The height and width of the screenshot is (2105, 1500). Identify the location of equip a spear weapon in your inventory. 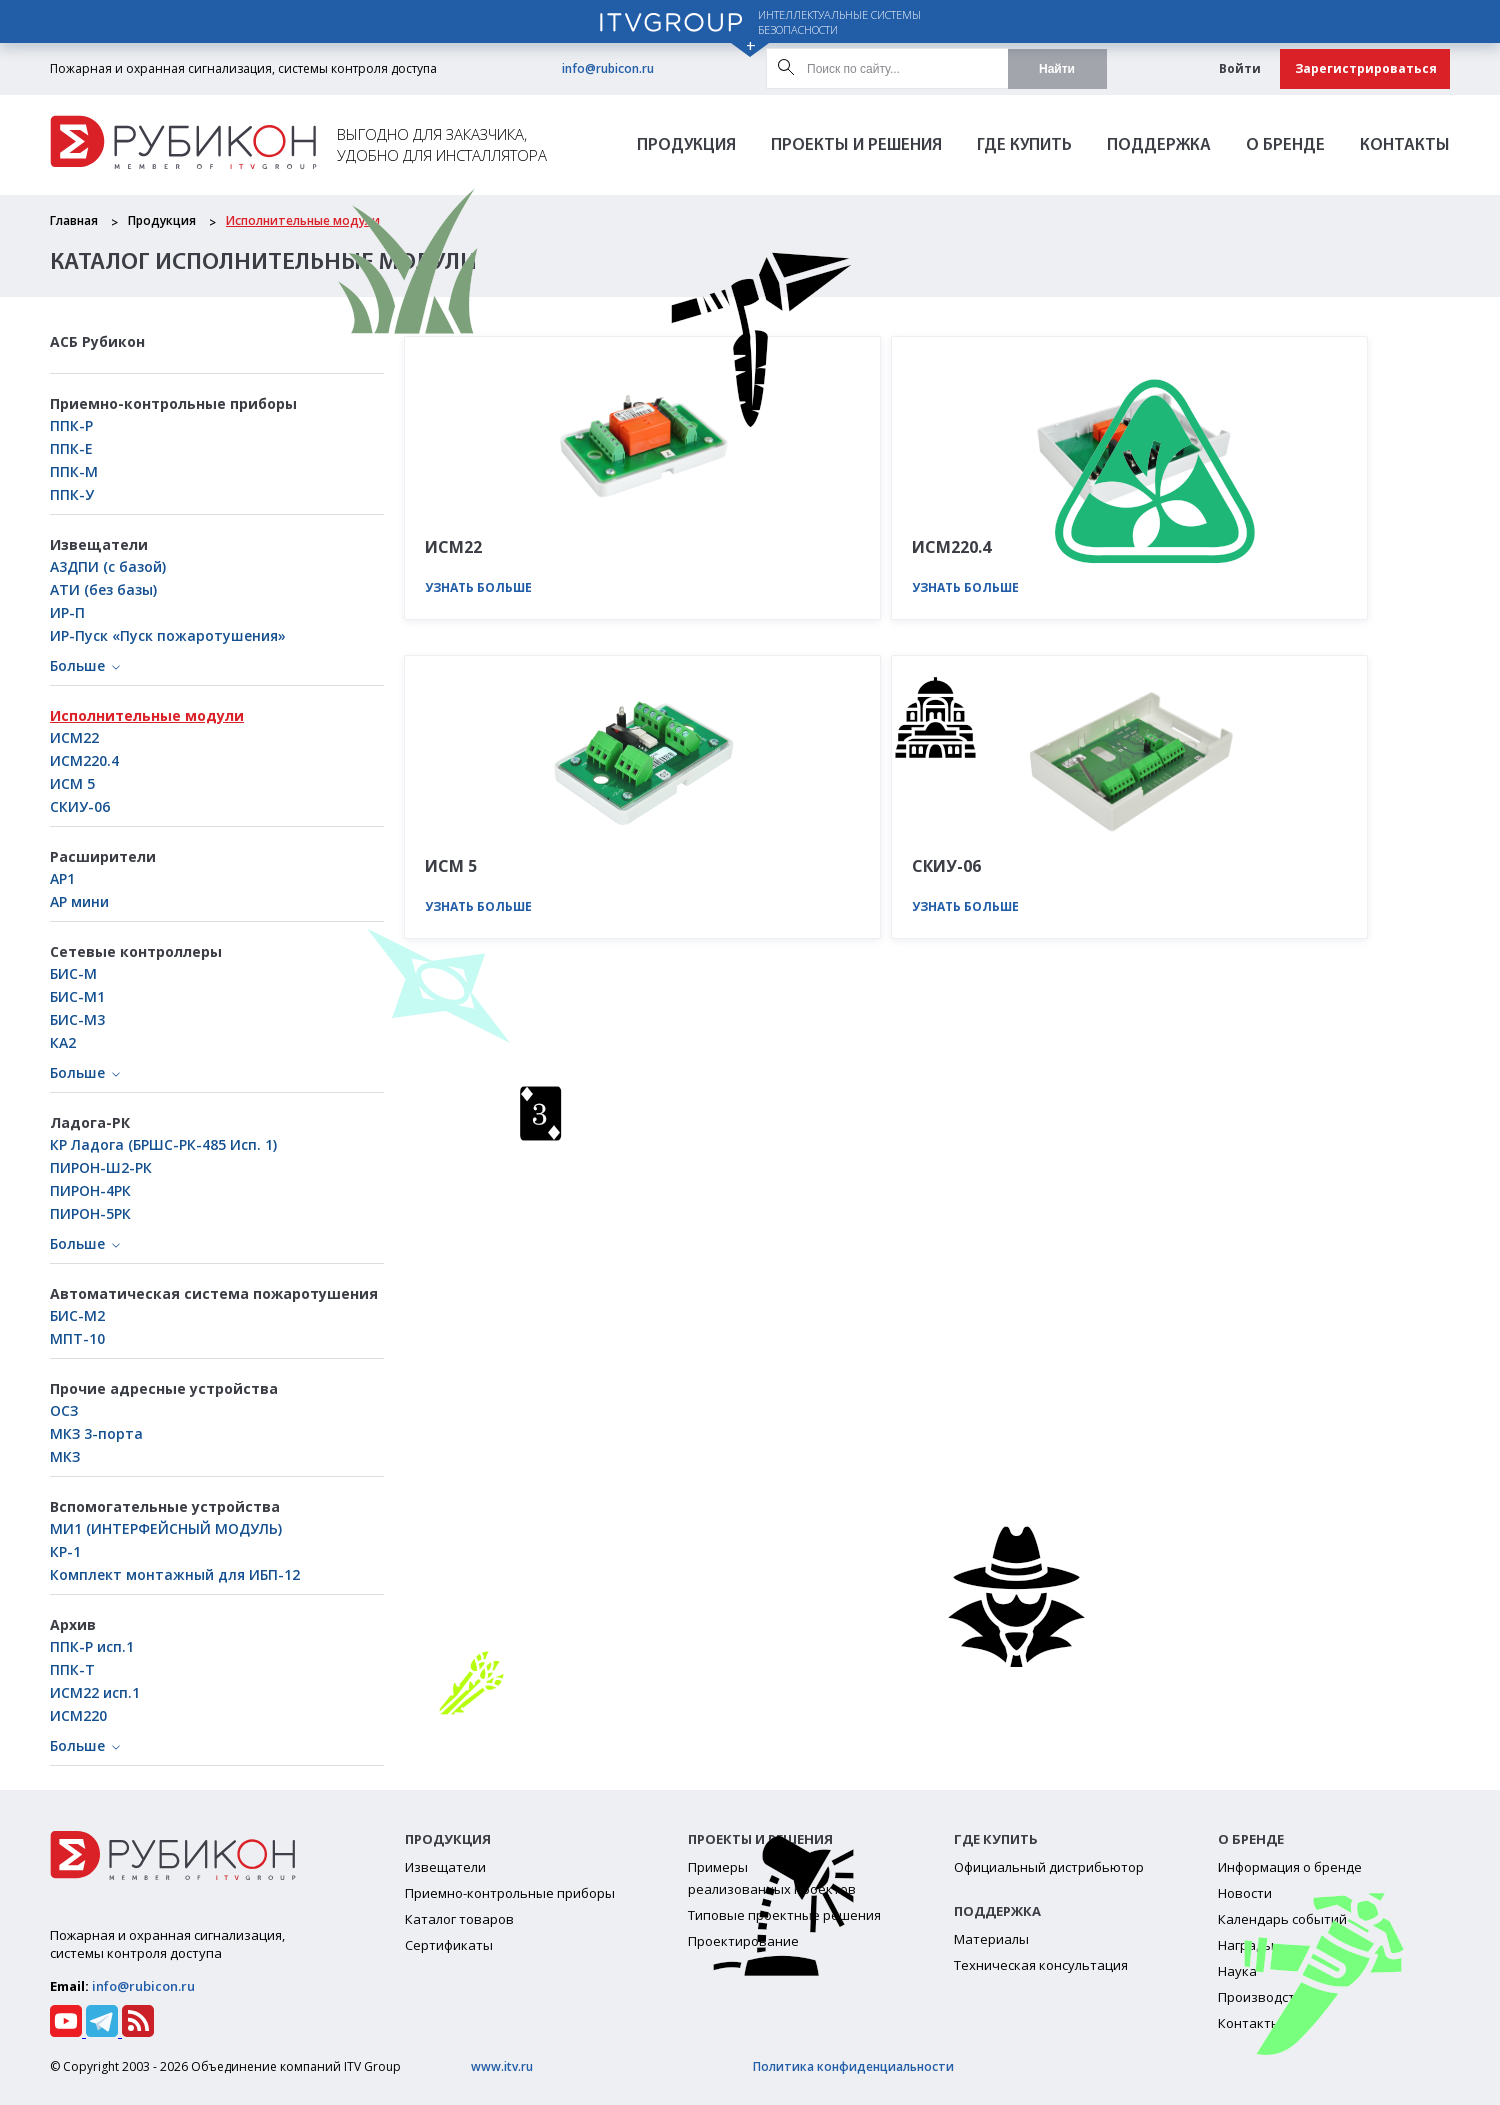
(760, 338).